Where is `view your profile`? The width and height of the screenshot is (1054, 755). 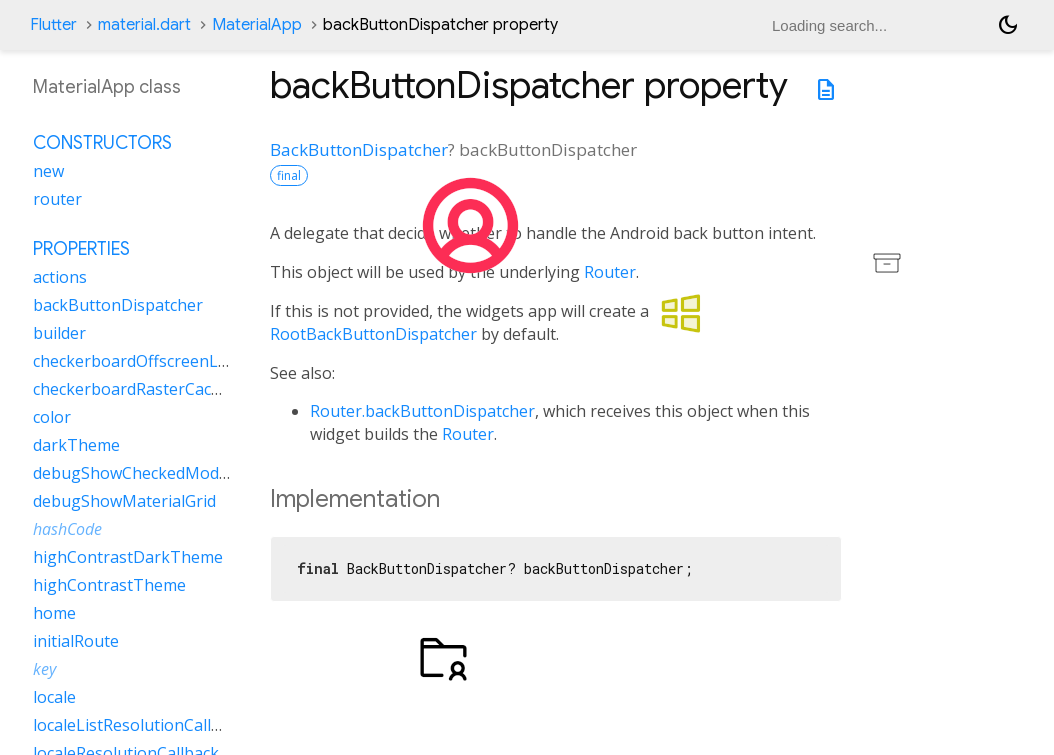
view your profile is located at coordinates (470, 225).